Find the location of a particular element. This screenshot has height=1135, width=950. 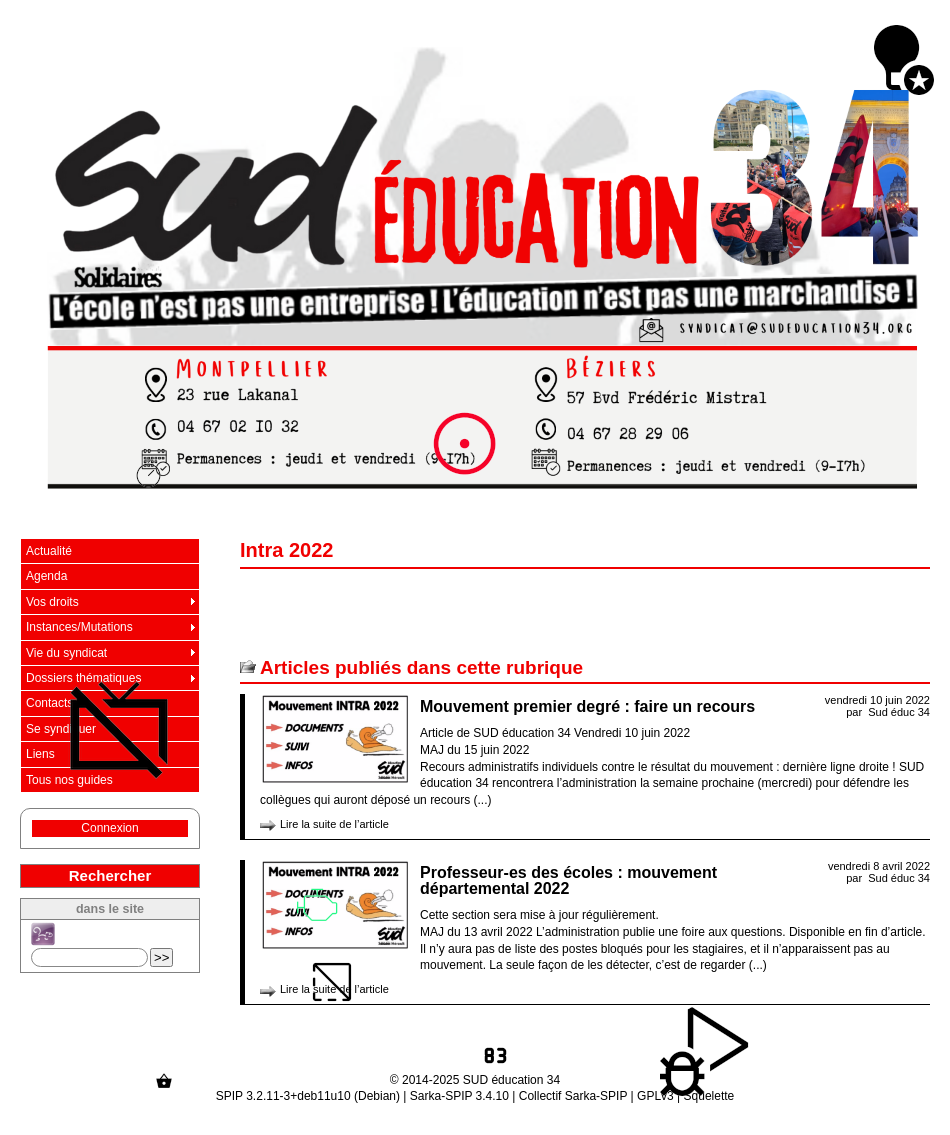

view engine status or diagnostics is located at coordinates (316, 905).